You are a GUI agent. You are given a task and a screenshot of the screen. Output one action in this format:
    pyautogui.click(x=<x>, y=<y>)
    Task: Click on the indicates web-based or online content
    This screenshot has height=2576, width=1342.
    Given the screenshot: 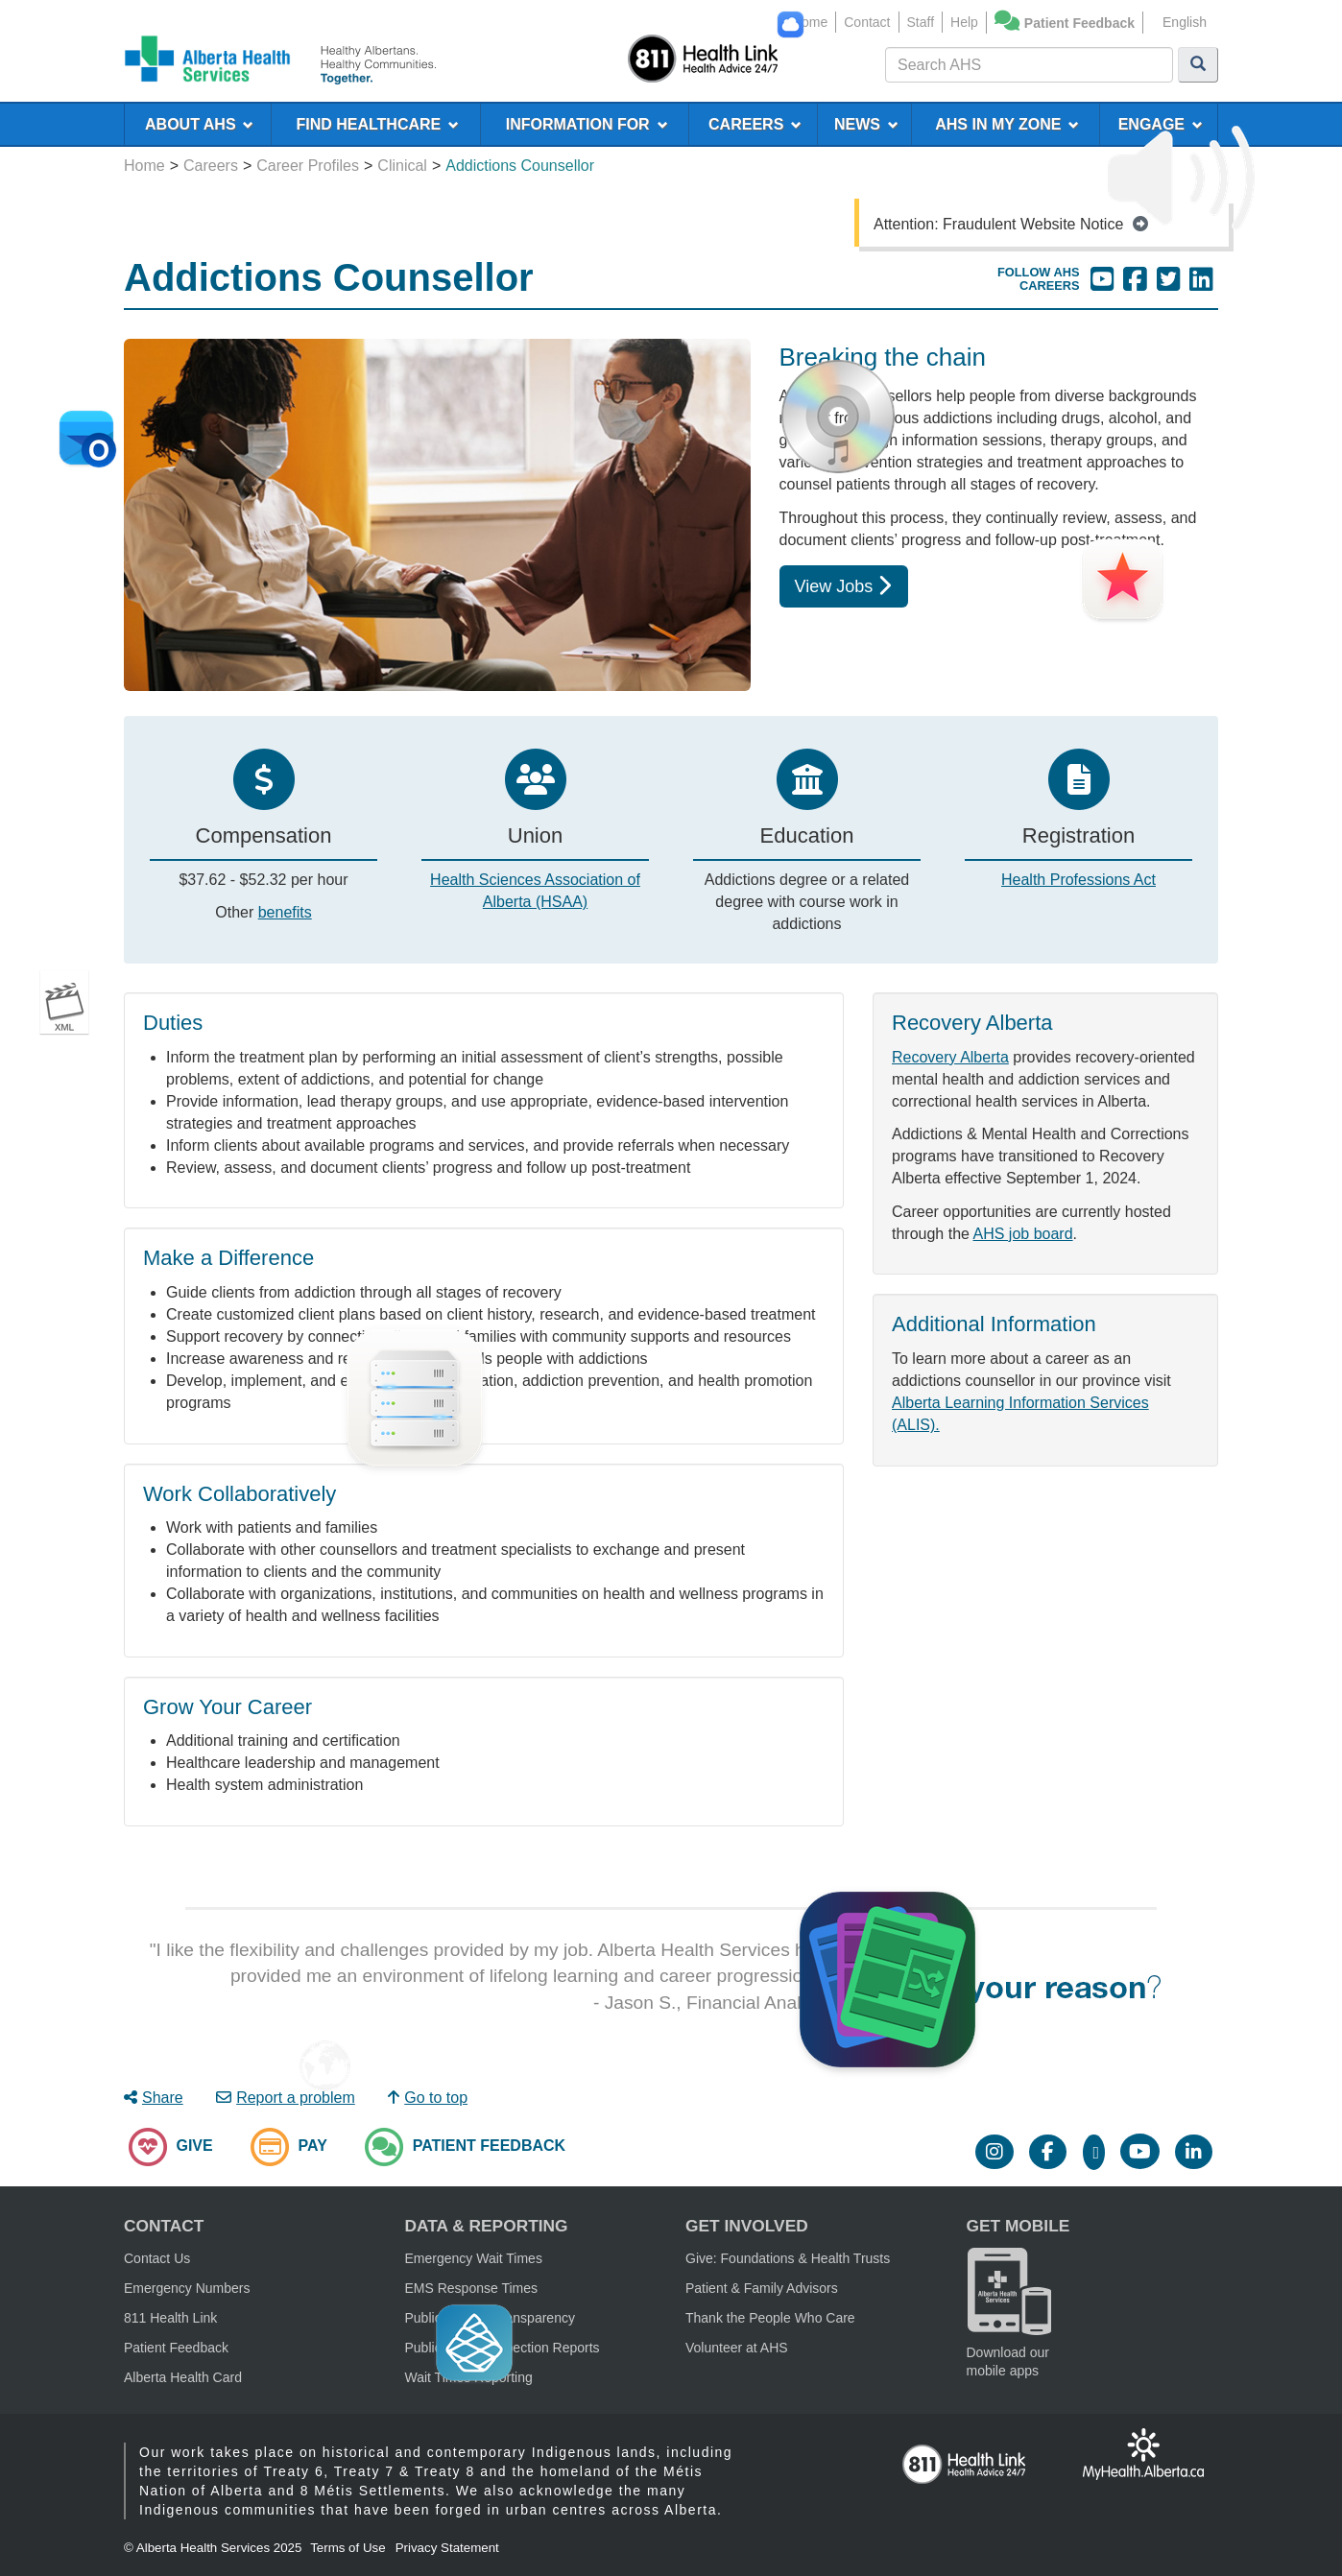 What is the action you would take?
    pyautogui.click(x=324, y=2065)
    